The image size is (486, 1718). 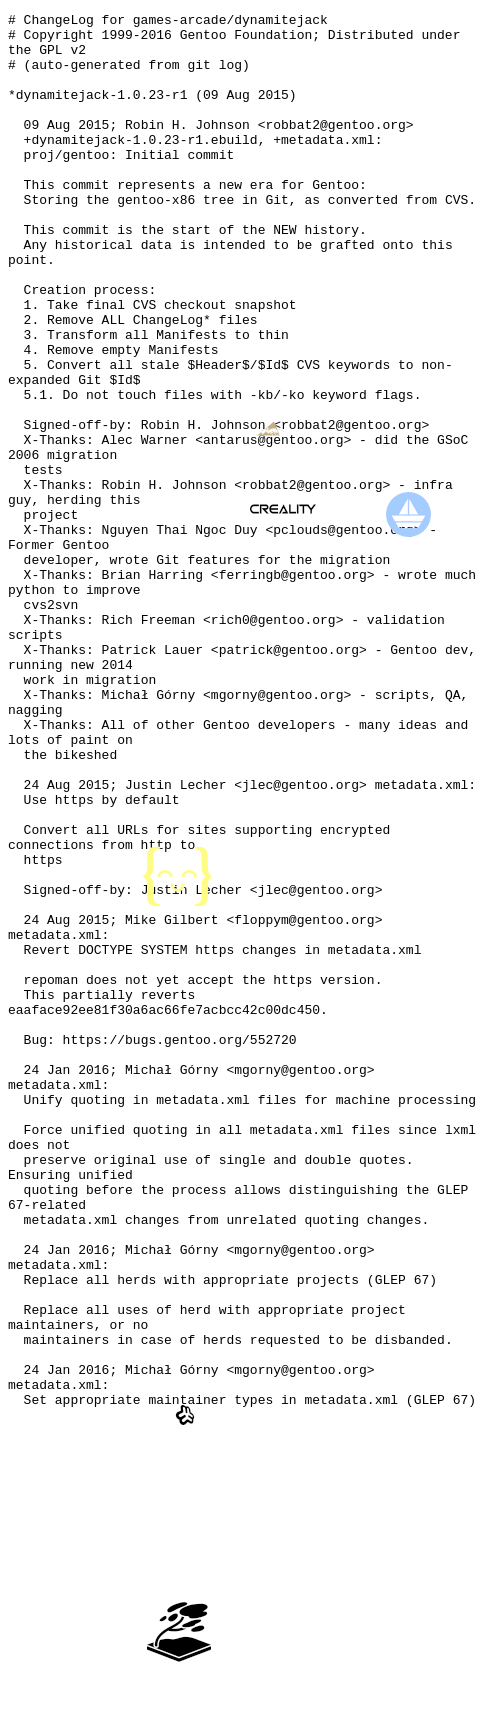 What do you see at coordinates (179, 1632) in the screenshot?
I see `open Microsoft Sway application` at bounding box center [179, 1632].